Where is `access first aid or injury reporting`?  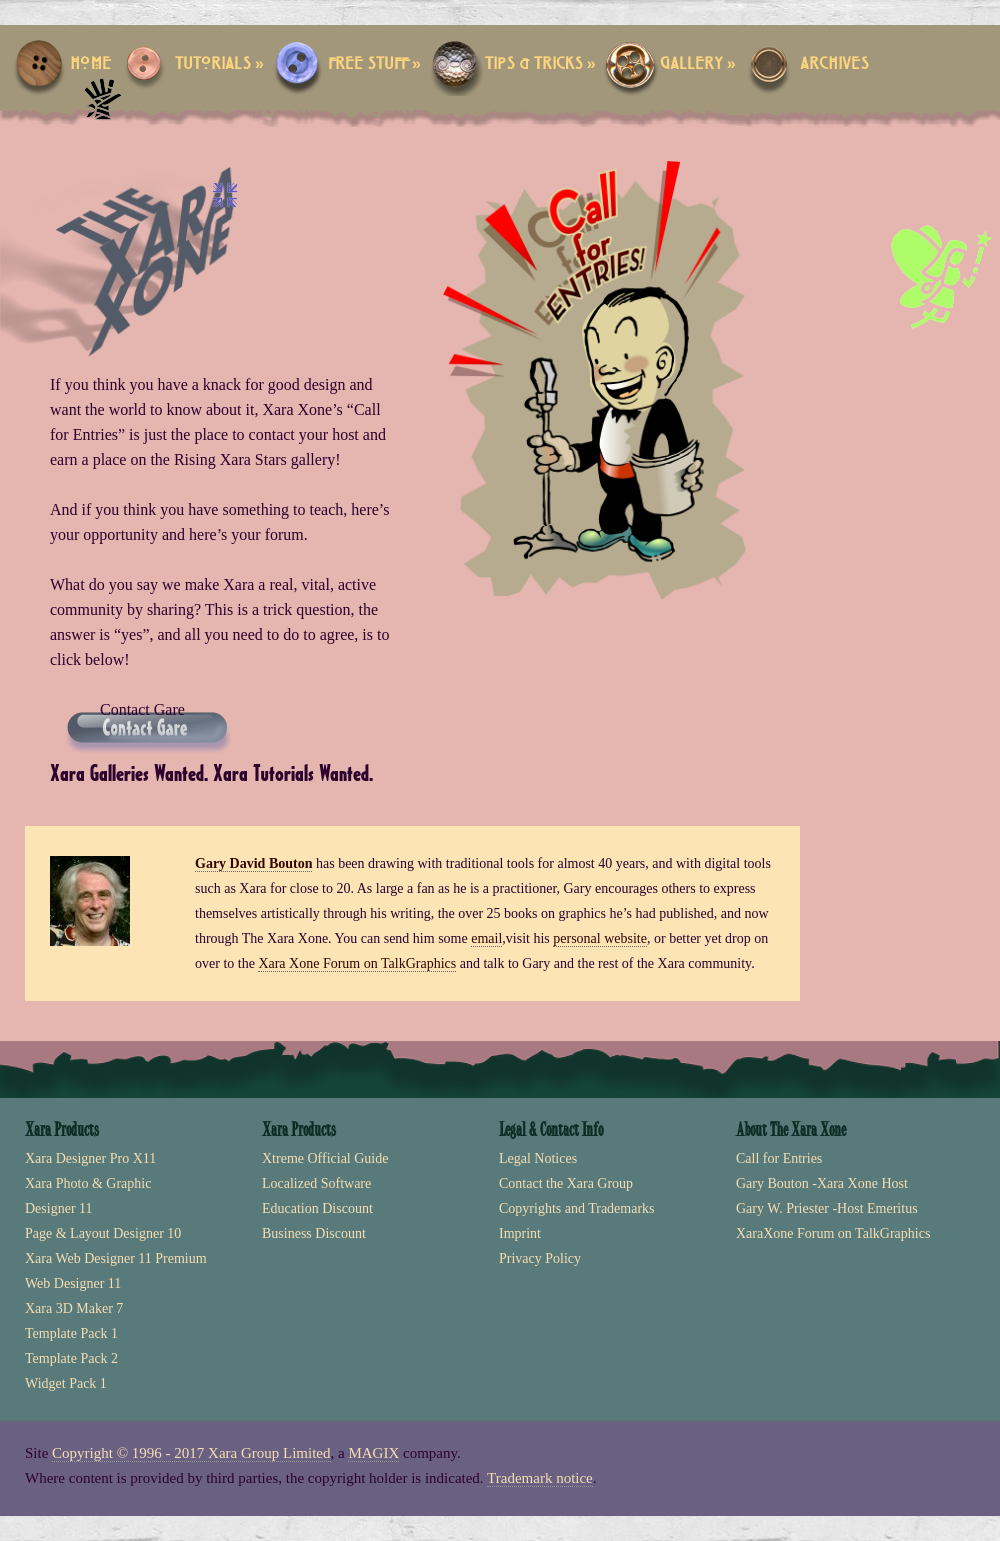
access first aid or injury reporting is located at coordinates (103, 99).